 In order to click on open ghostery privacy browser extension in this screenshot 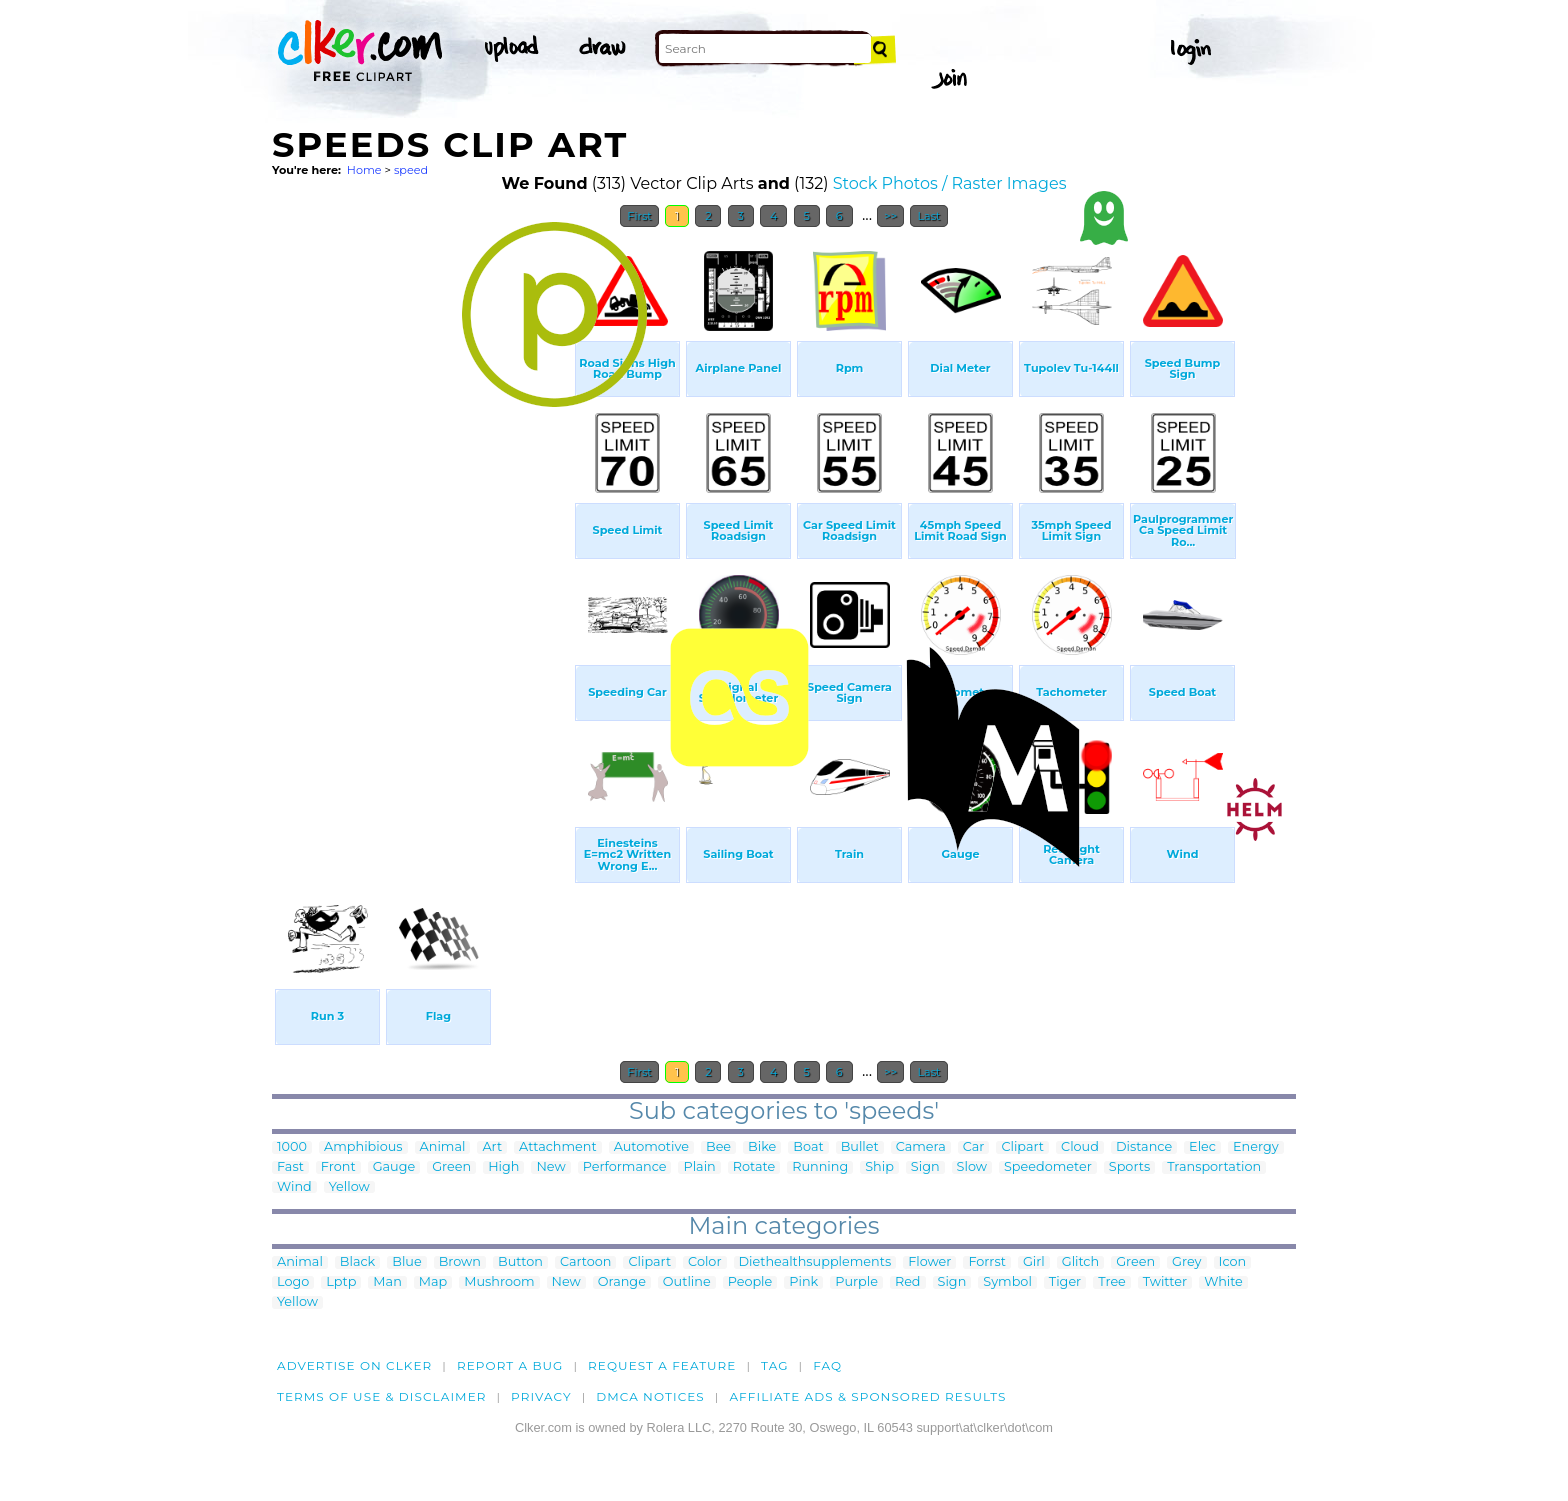, I will do `click(1104, 218)`.